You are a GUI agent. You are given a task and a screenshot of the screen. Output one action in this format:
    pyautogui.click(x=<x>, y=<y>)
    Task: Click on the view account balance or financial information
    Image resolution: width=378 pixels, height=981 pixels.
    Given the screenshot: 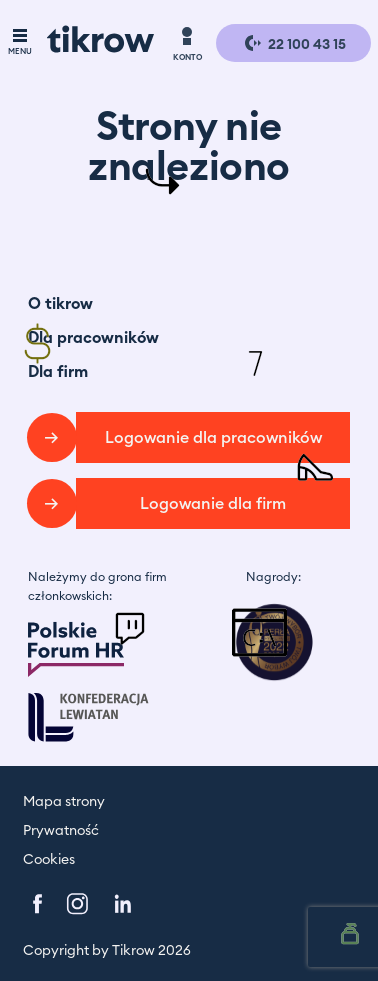 What is the action you would take?
    pyautogui.click(x=37, y=343)
    